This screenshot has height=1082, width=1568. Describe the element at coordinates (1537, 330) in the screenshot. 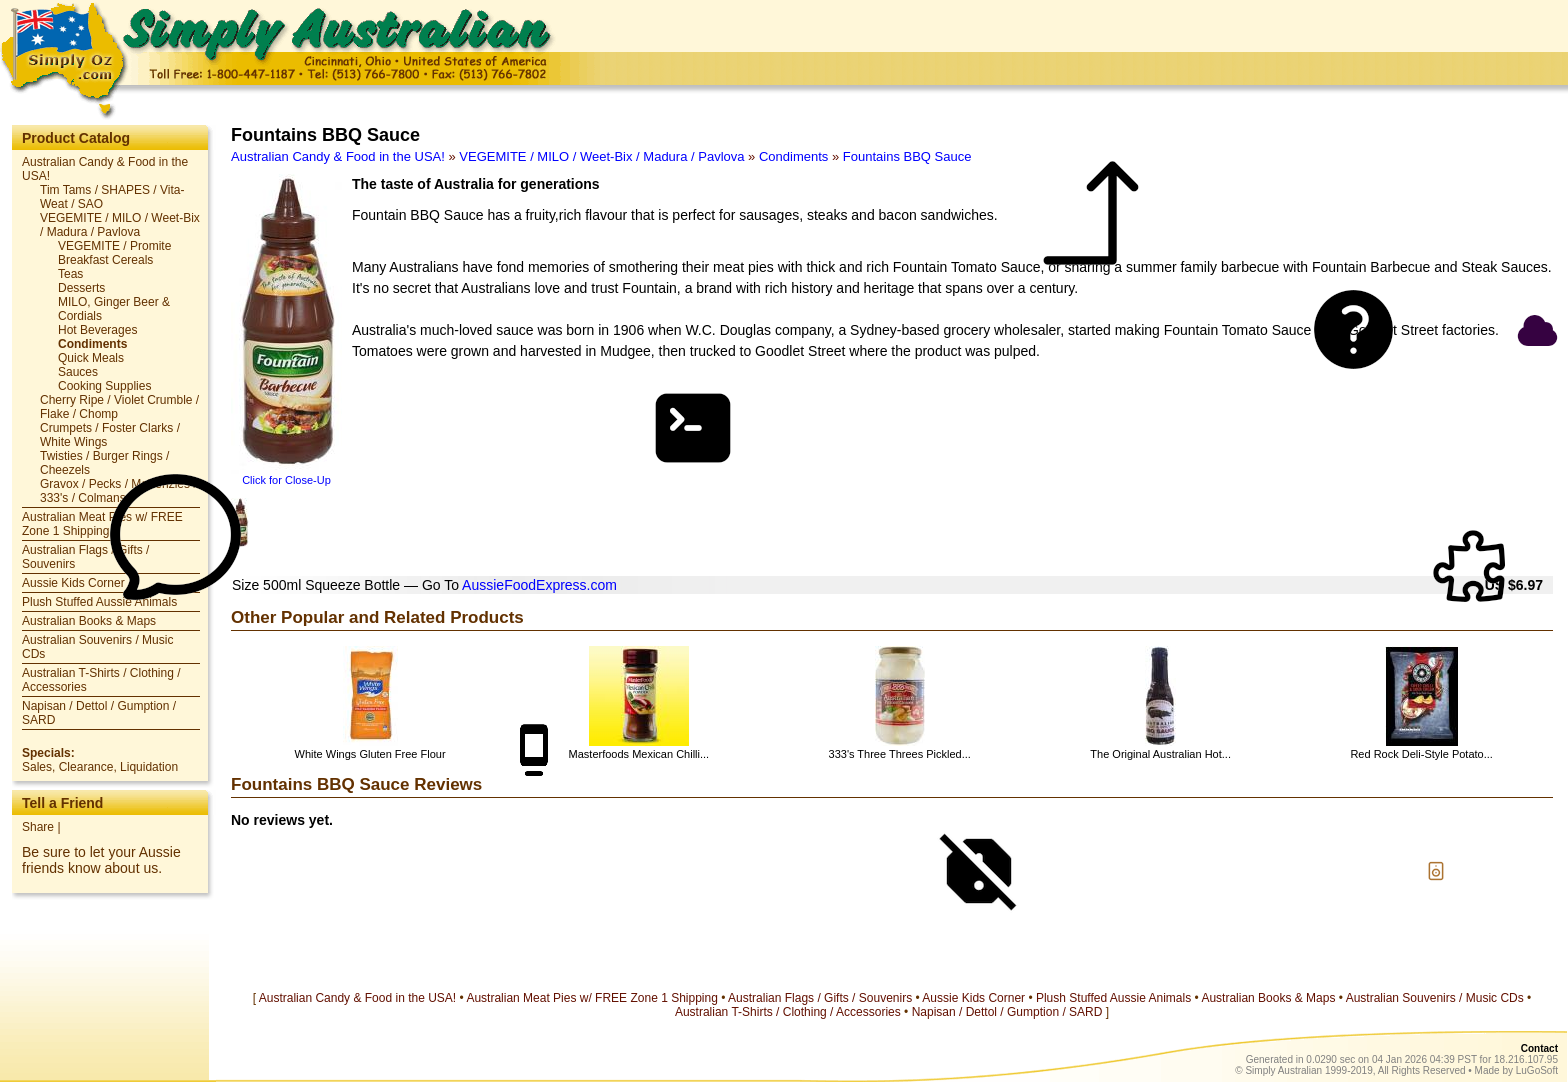

I see `cloud storage or sync status` at that location.